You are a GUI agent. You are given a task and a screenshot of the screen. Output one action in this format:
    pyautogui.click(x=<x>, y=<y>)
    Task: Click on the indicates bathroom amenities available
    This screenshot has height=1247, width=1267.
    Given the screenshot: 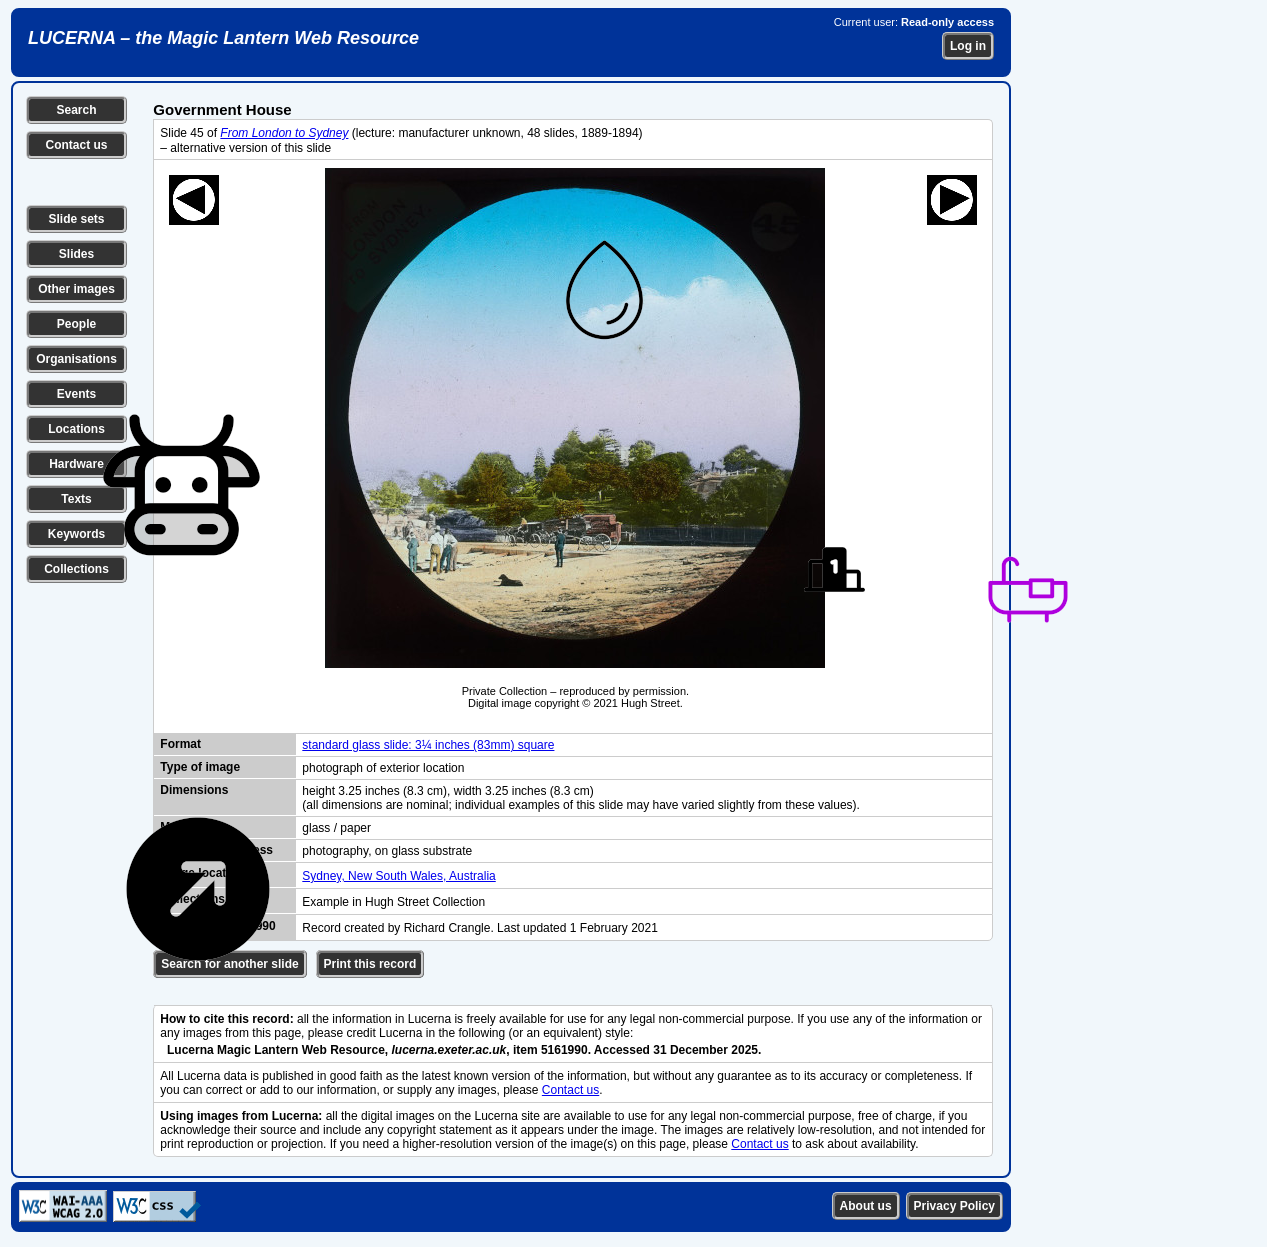 What is the action you would take?
    pyautogui.click(x=1028, y=591)
    